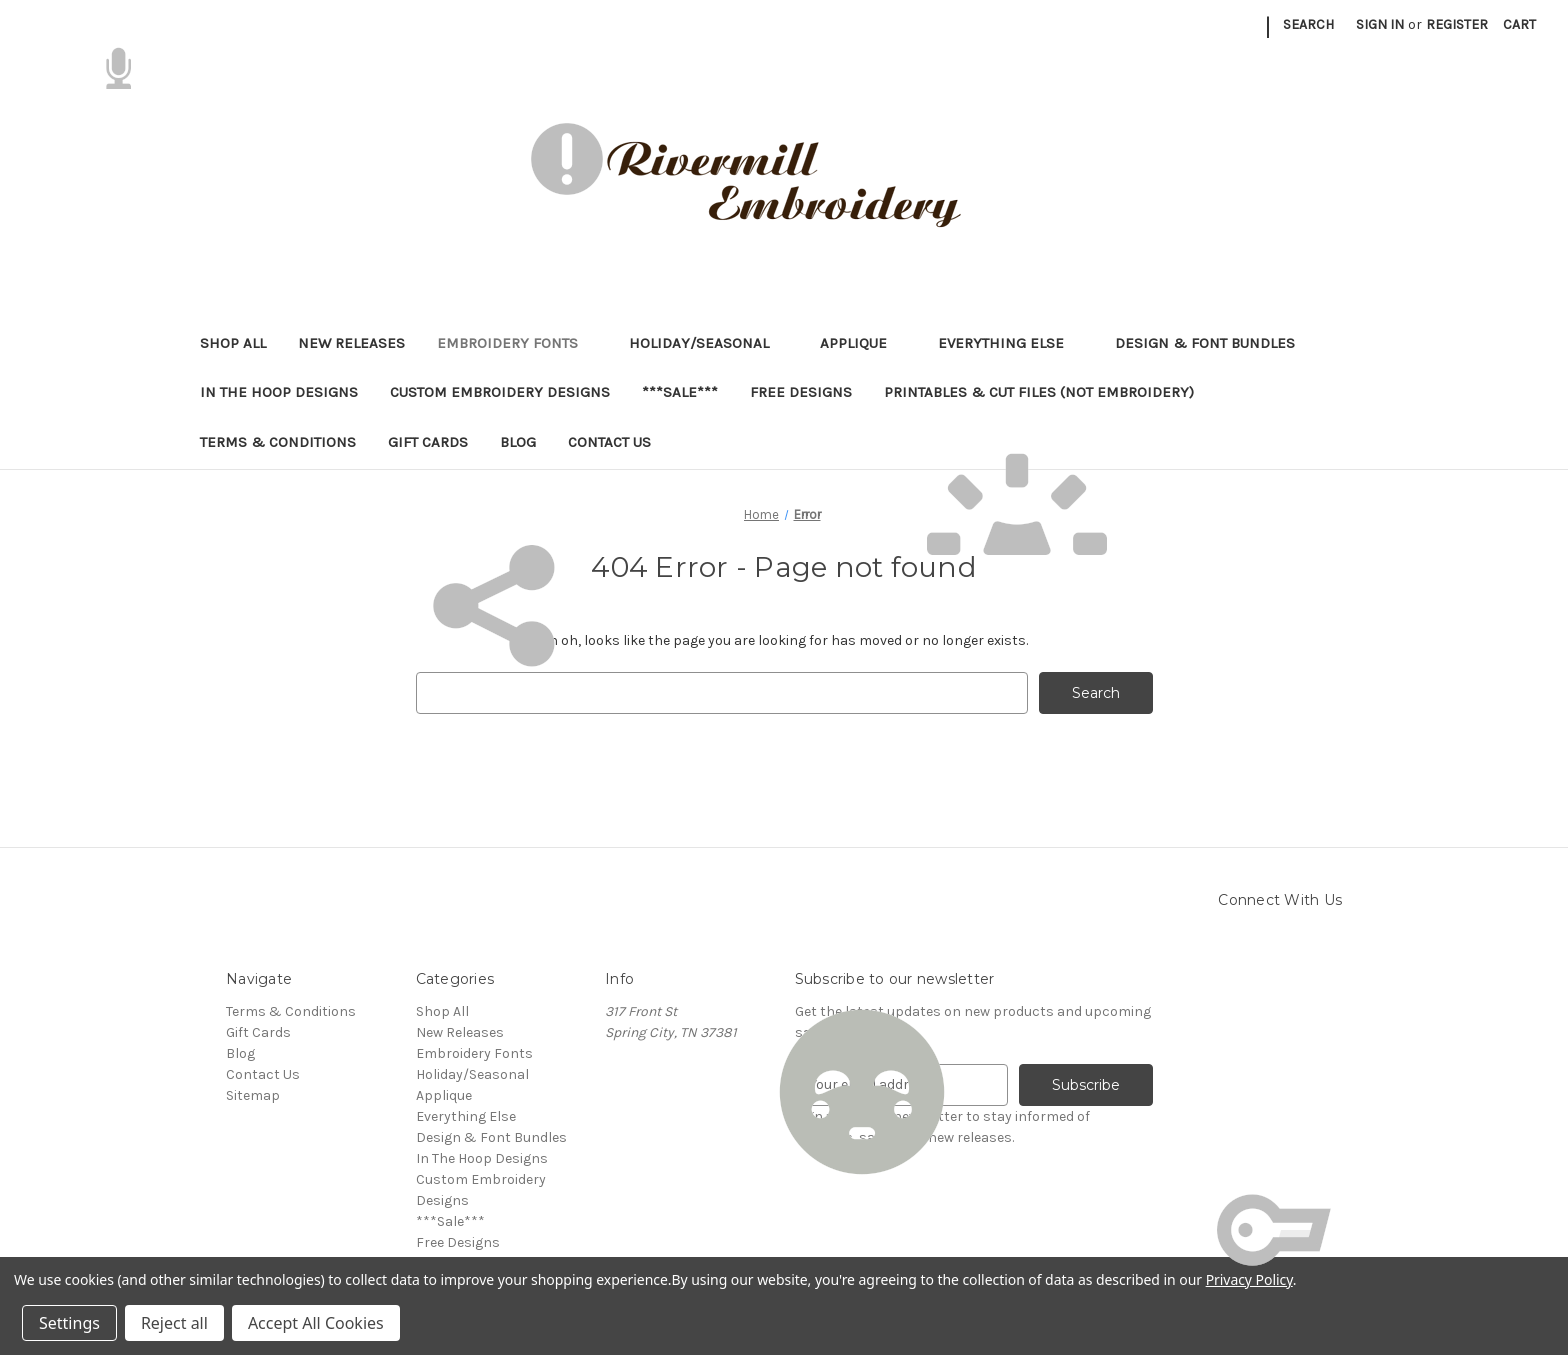  I want to click on indicates important or priority content, so click(567, 159).